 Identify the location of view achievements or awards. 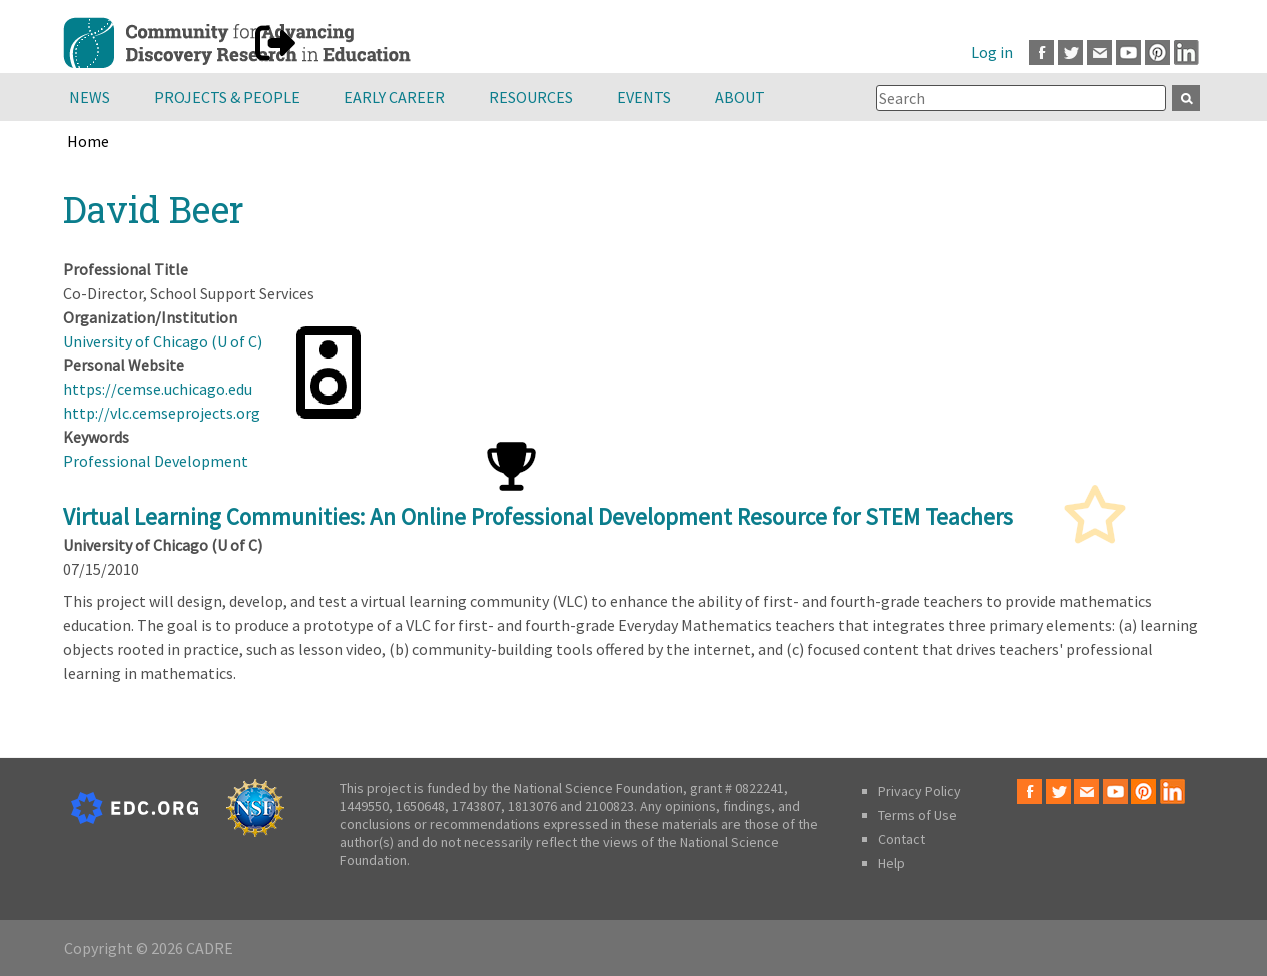
(511, 466).